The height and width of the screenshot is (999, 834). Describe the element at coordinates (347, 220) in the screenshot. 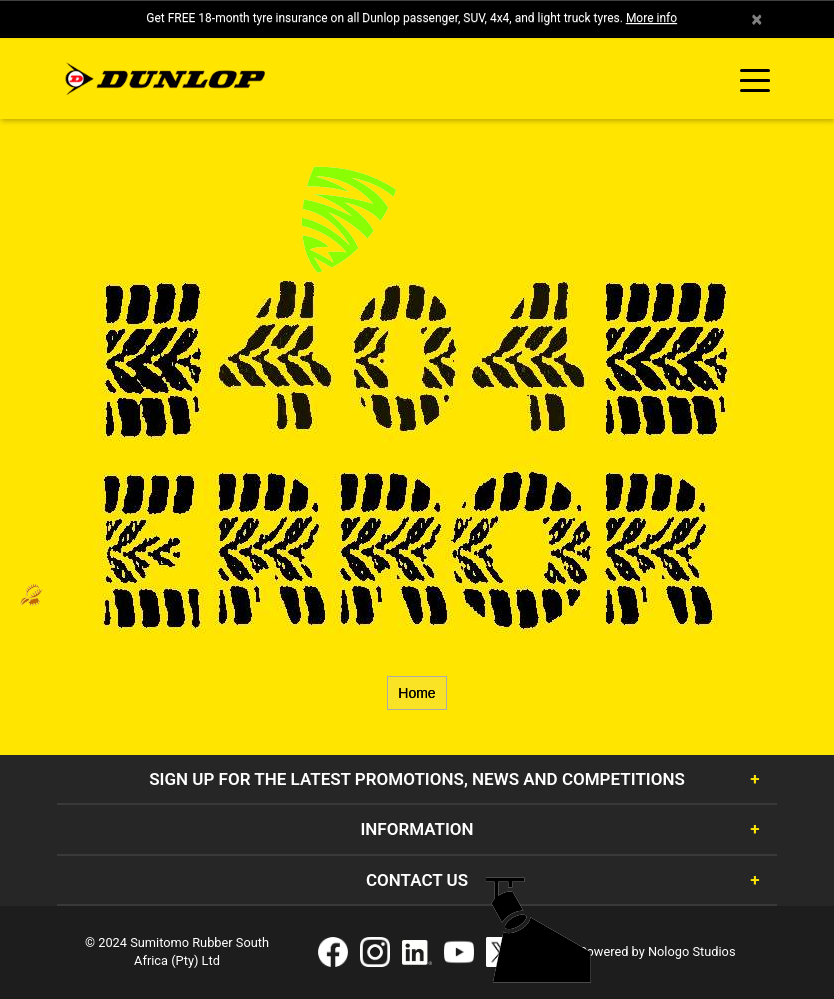

I see `equip zebra-patterned shield armor` at that location.